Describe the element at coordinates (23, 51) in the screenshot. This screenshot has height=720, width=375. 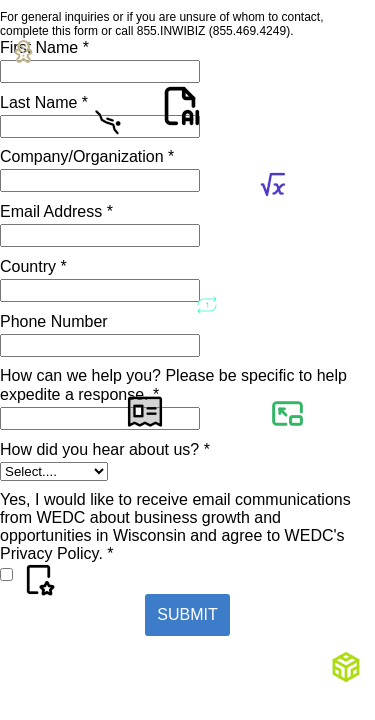
I see `access holiday or seasonal content` at that location.